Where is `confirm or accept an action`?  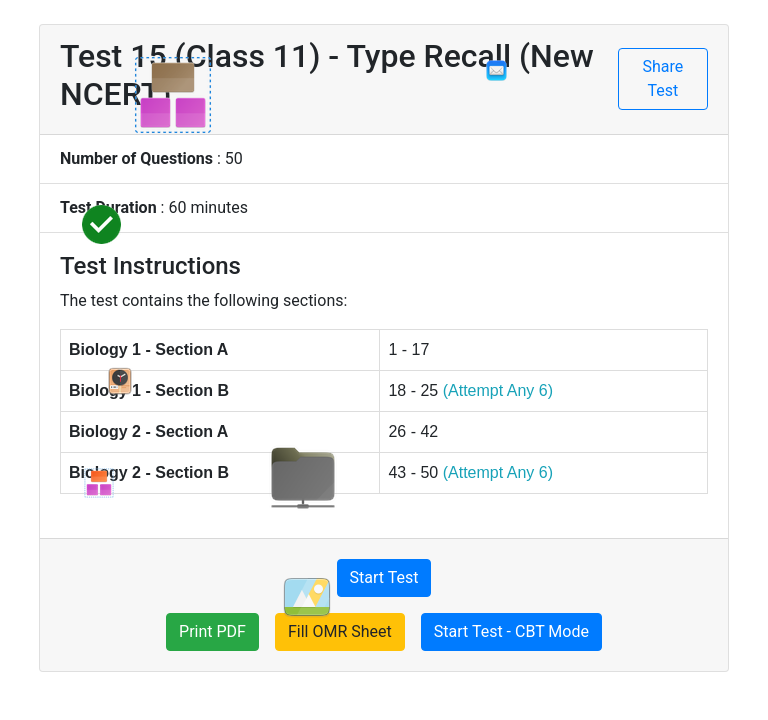 confirm or accept an action is located at coordinates (101, 224).